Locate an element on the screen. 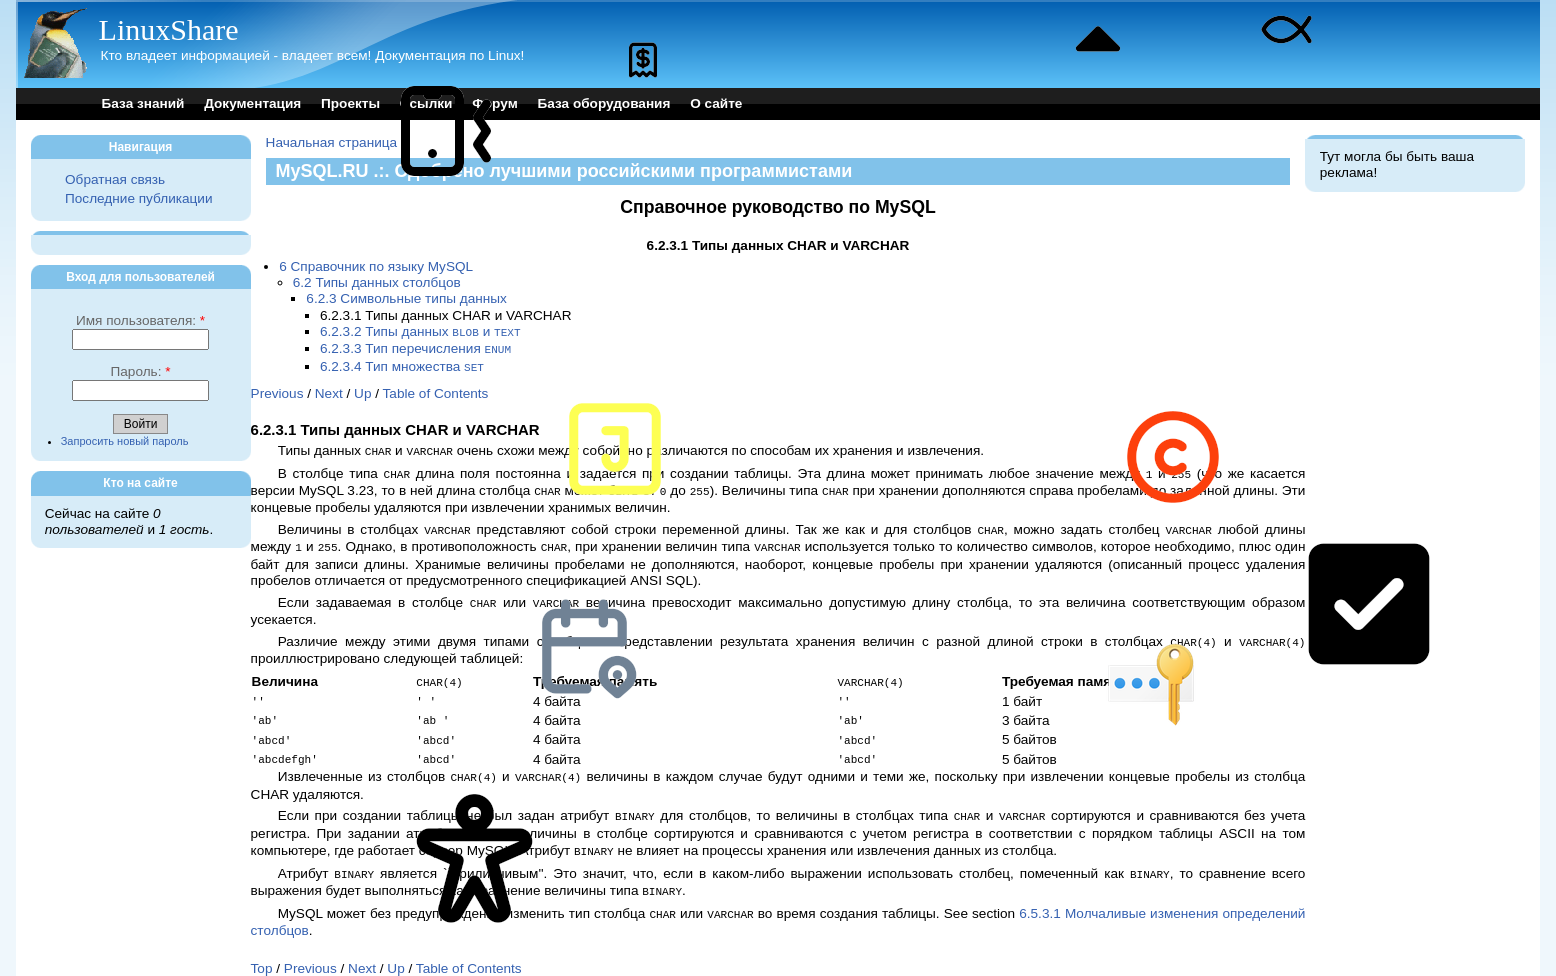 The image size is (1556, 976). represents the letter J in a menu or keyboard interface is located at coordinates (615, 449).